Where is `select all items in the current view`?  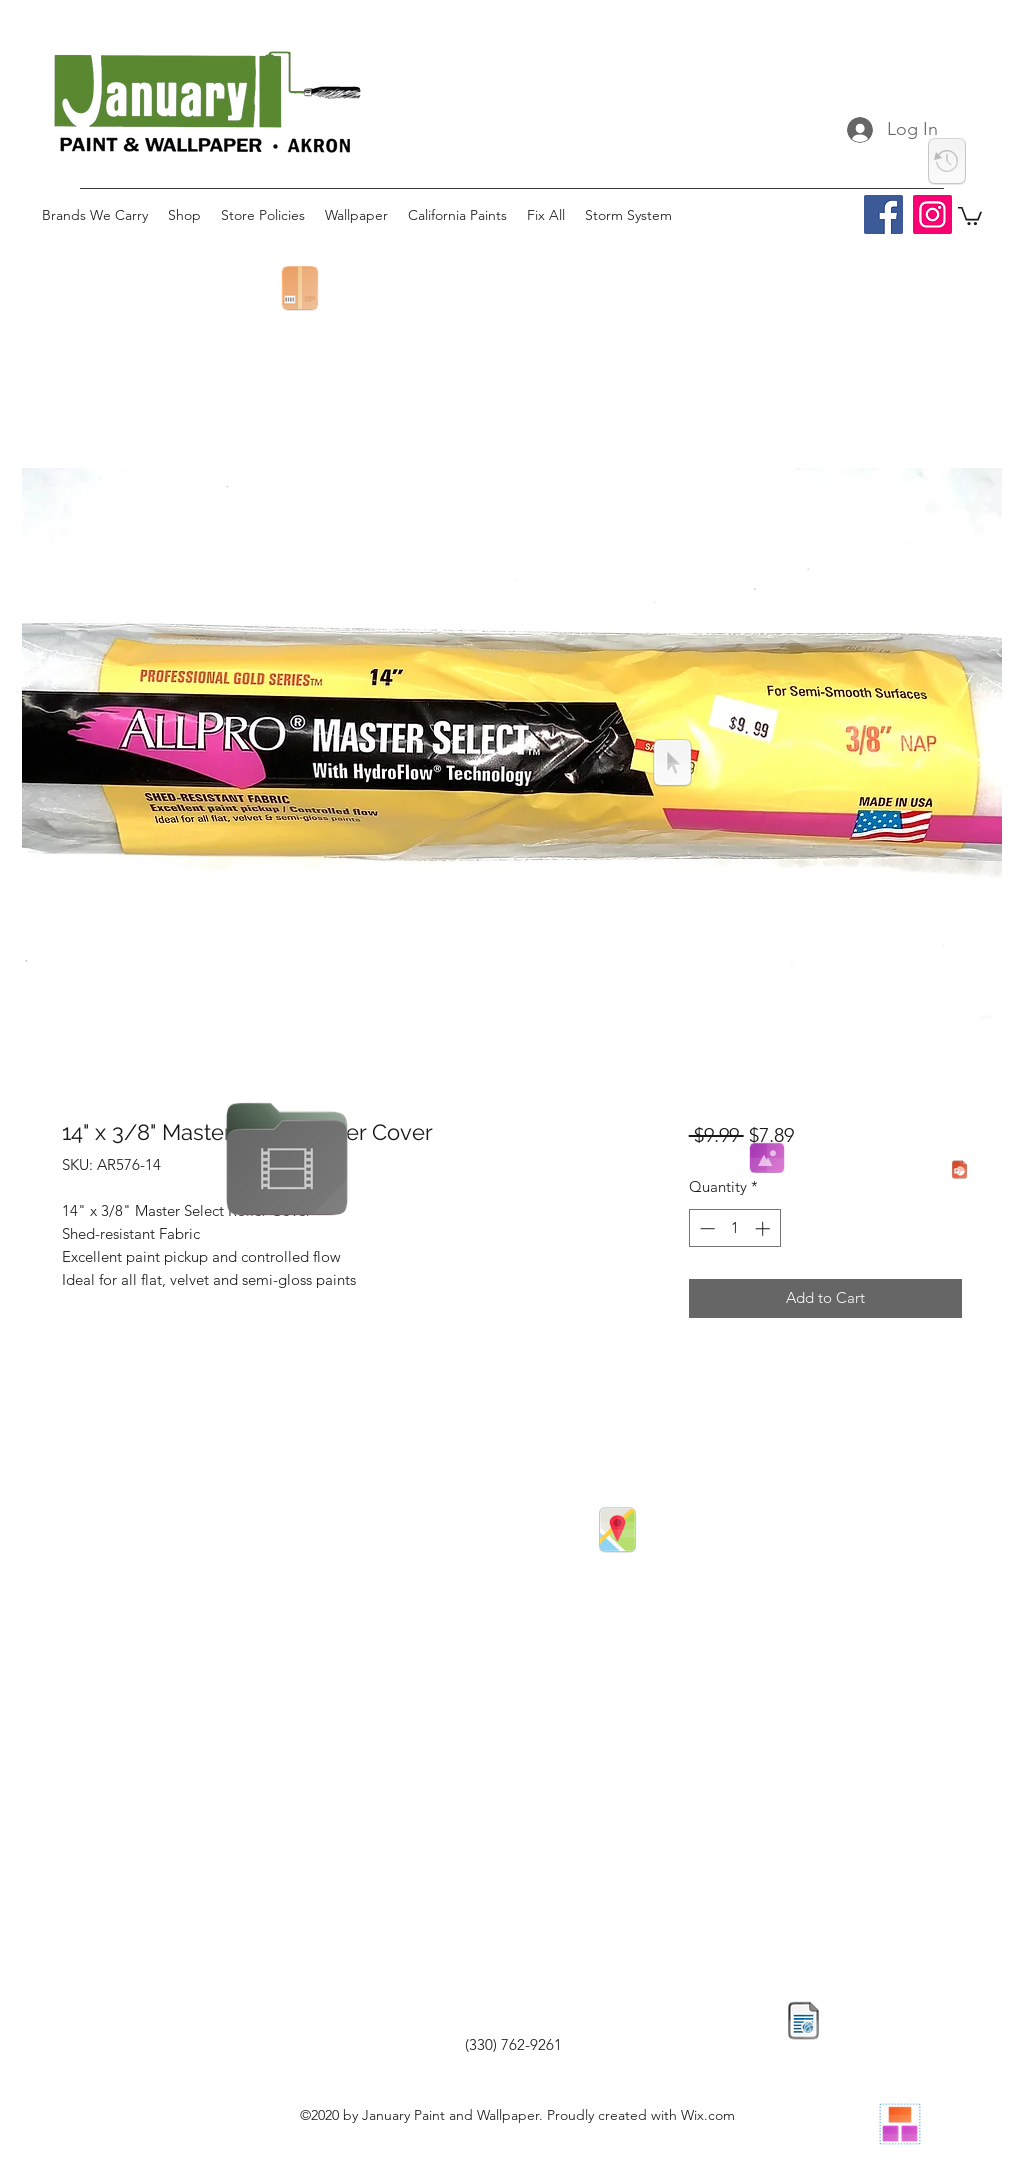 select all items in the current view is located at coordinates (900, 2124).